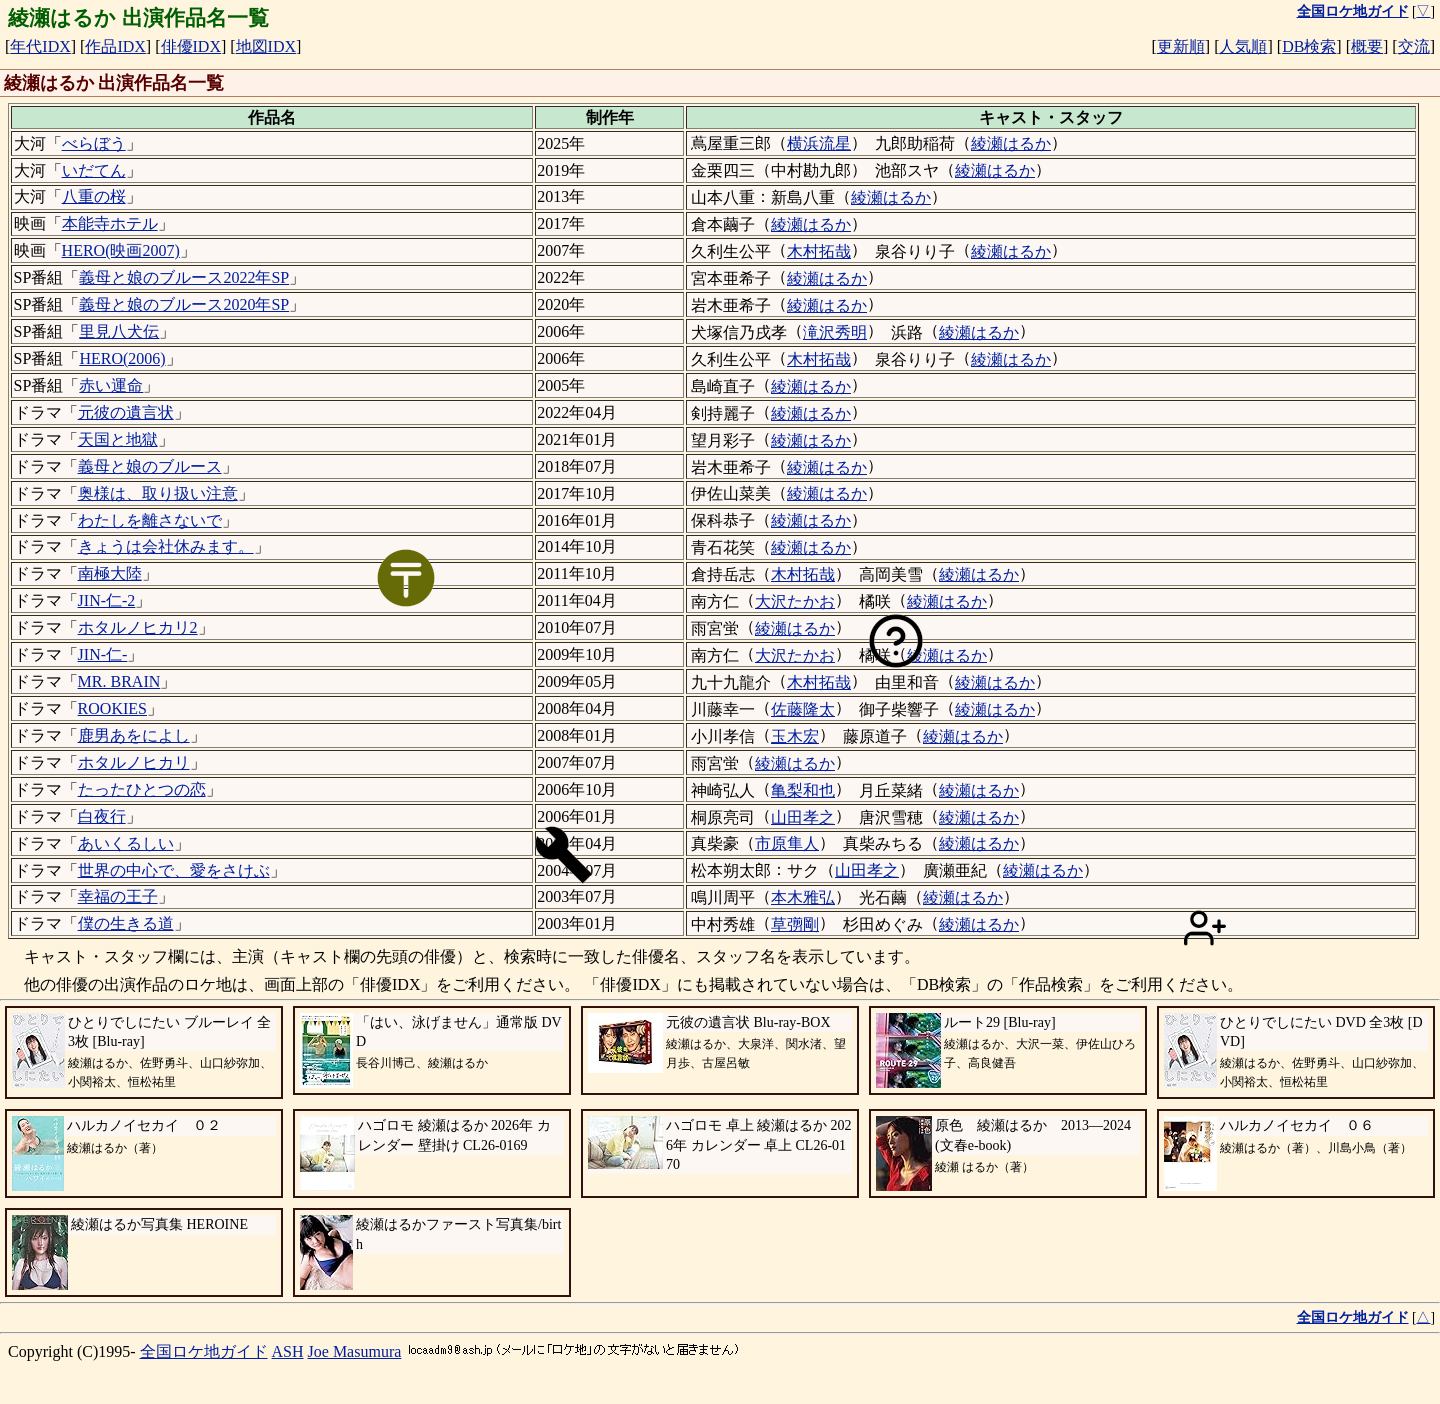 The width and height of the screenshot is (1440, 1404). Describe the element at coordinates (1205, 928) in the screenshot. I see `add a new contact or friend` at that location.